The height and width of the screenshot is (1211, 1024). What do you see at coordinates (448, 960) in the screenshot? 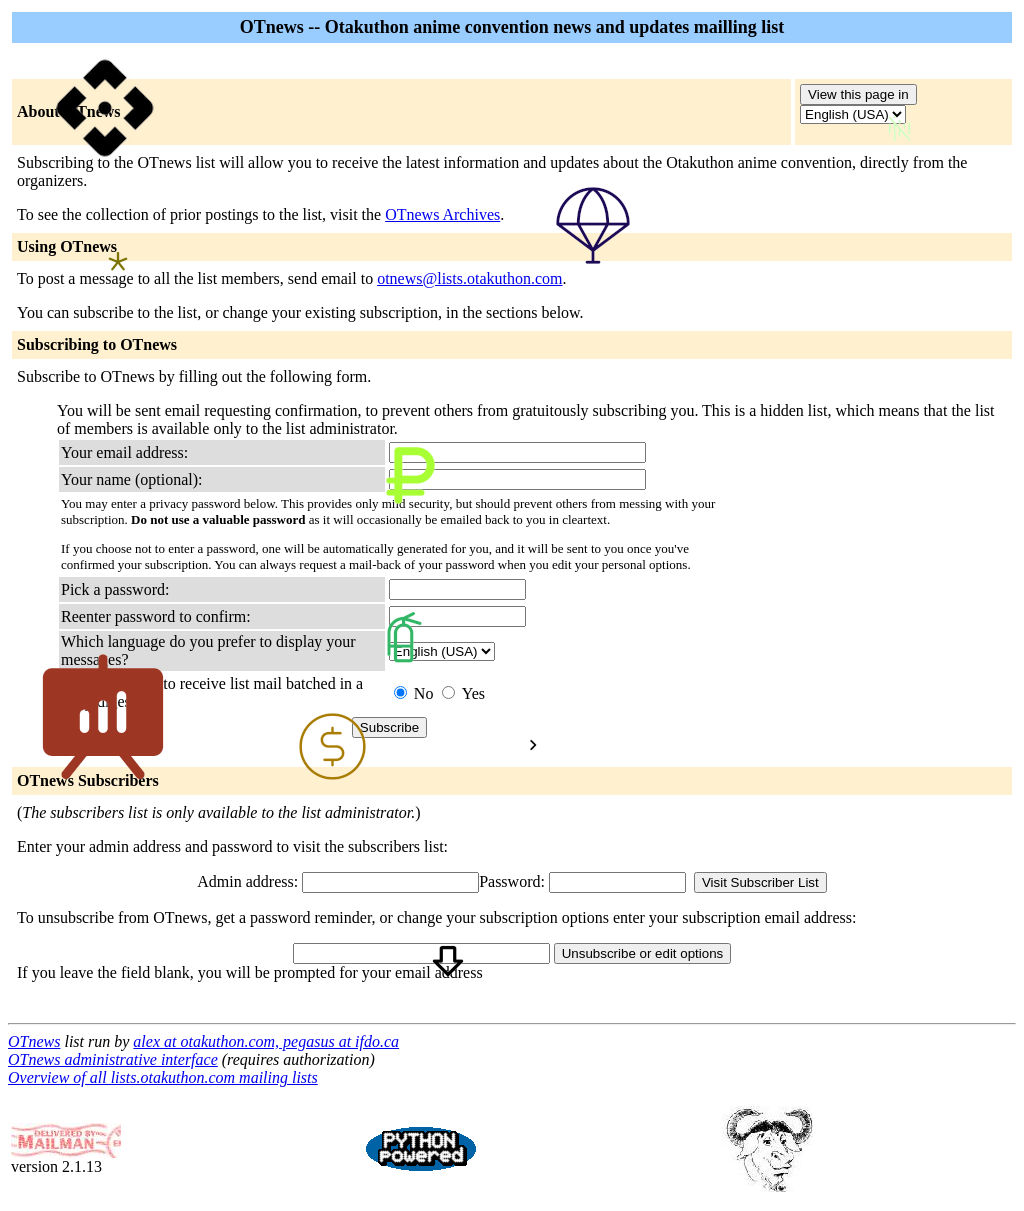
I see `download a file or content` at bounding box center [448, 960].